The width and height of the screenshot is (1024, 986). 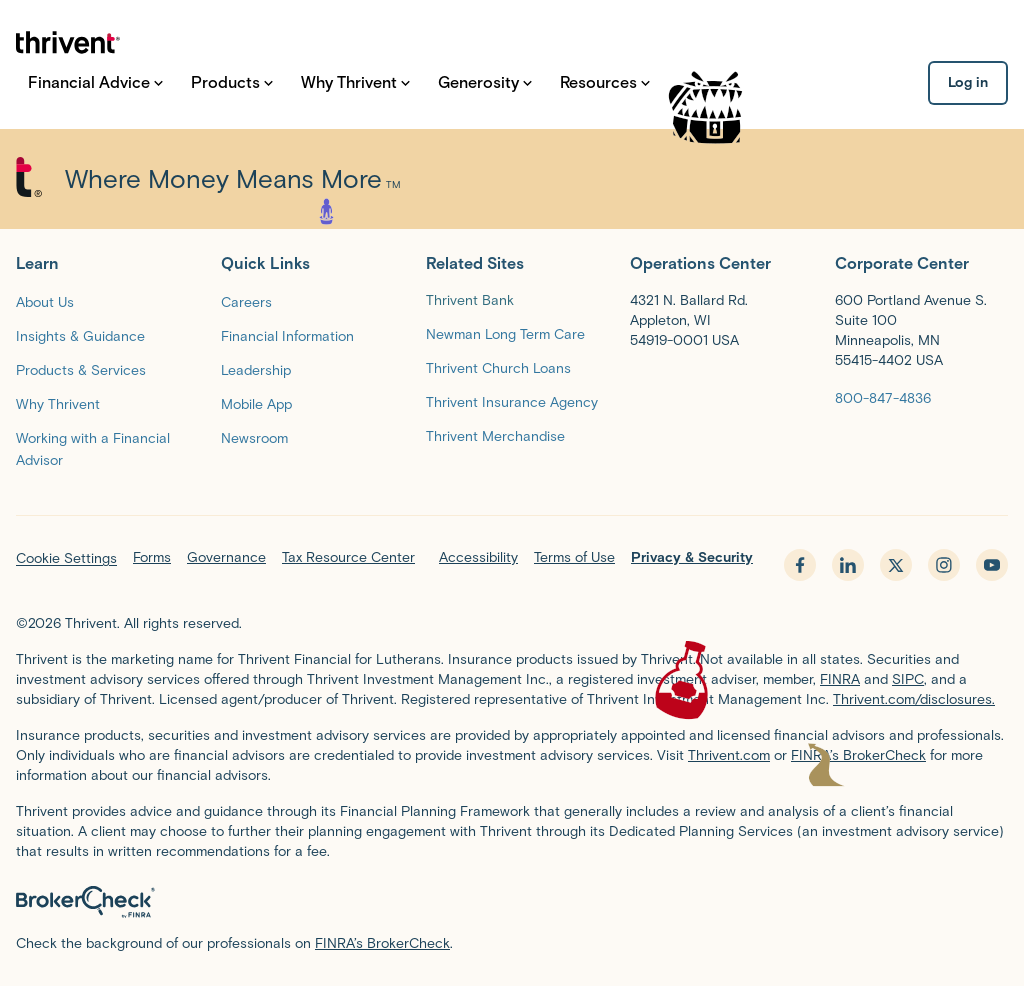 What do you see at coordinates (326, 211) in the screenshot?
I see `indicates a trap or penalty in gameplay` at bounding box center [326, 211].